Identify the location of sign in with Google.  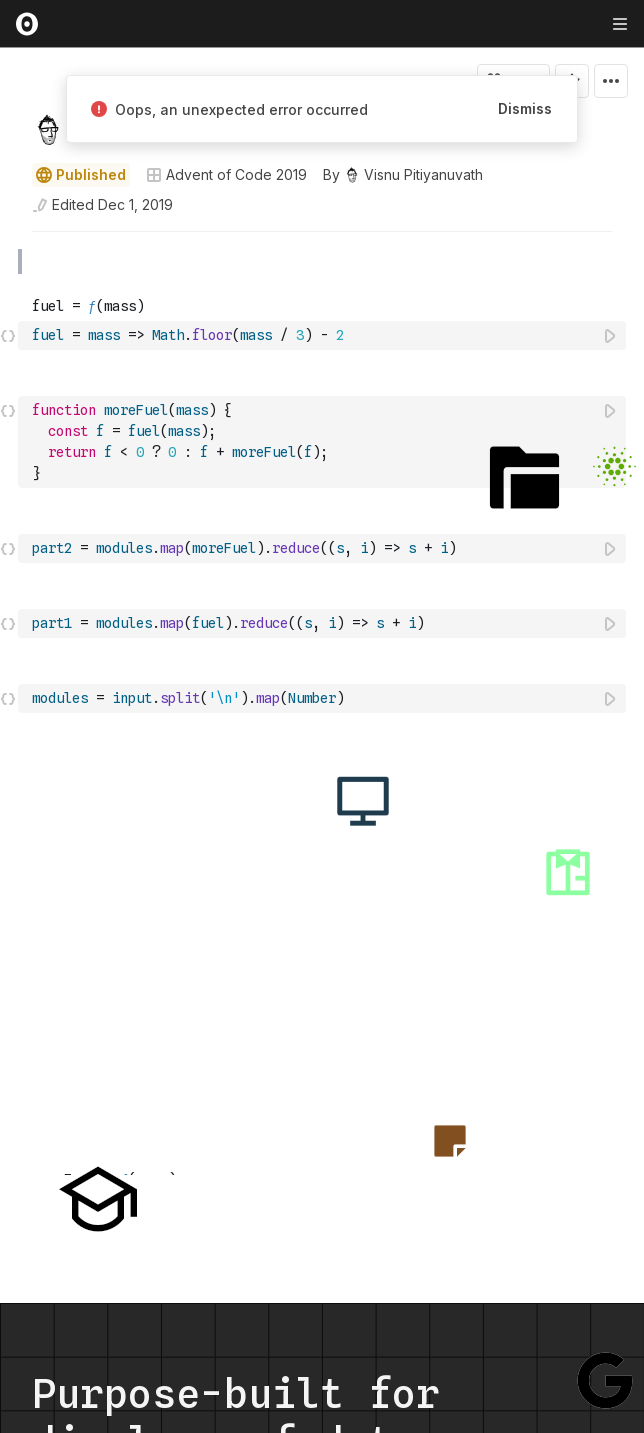
(605, 1380).